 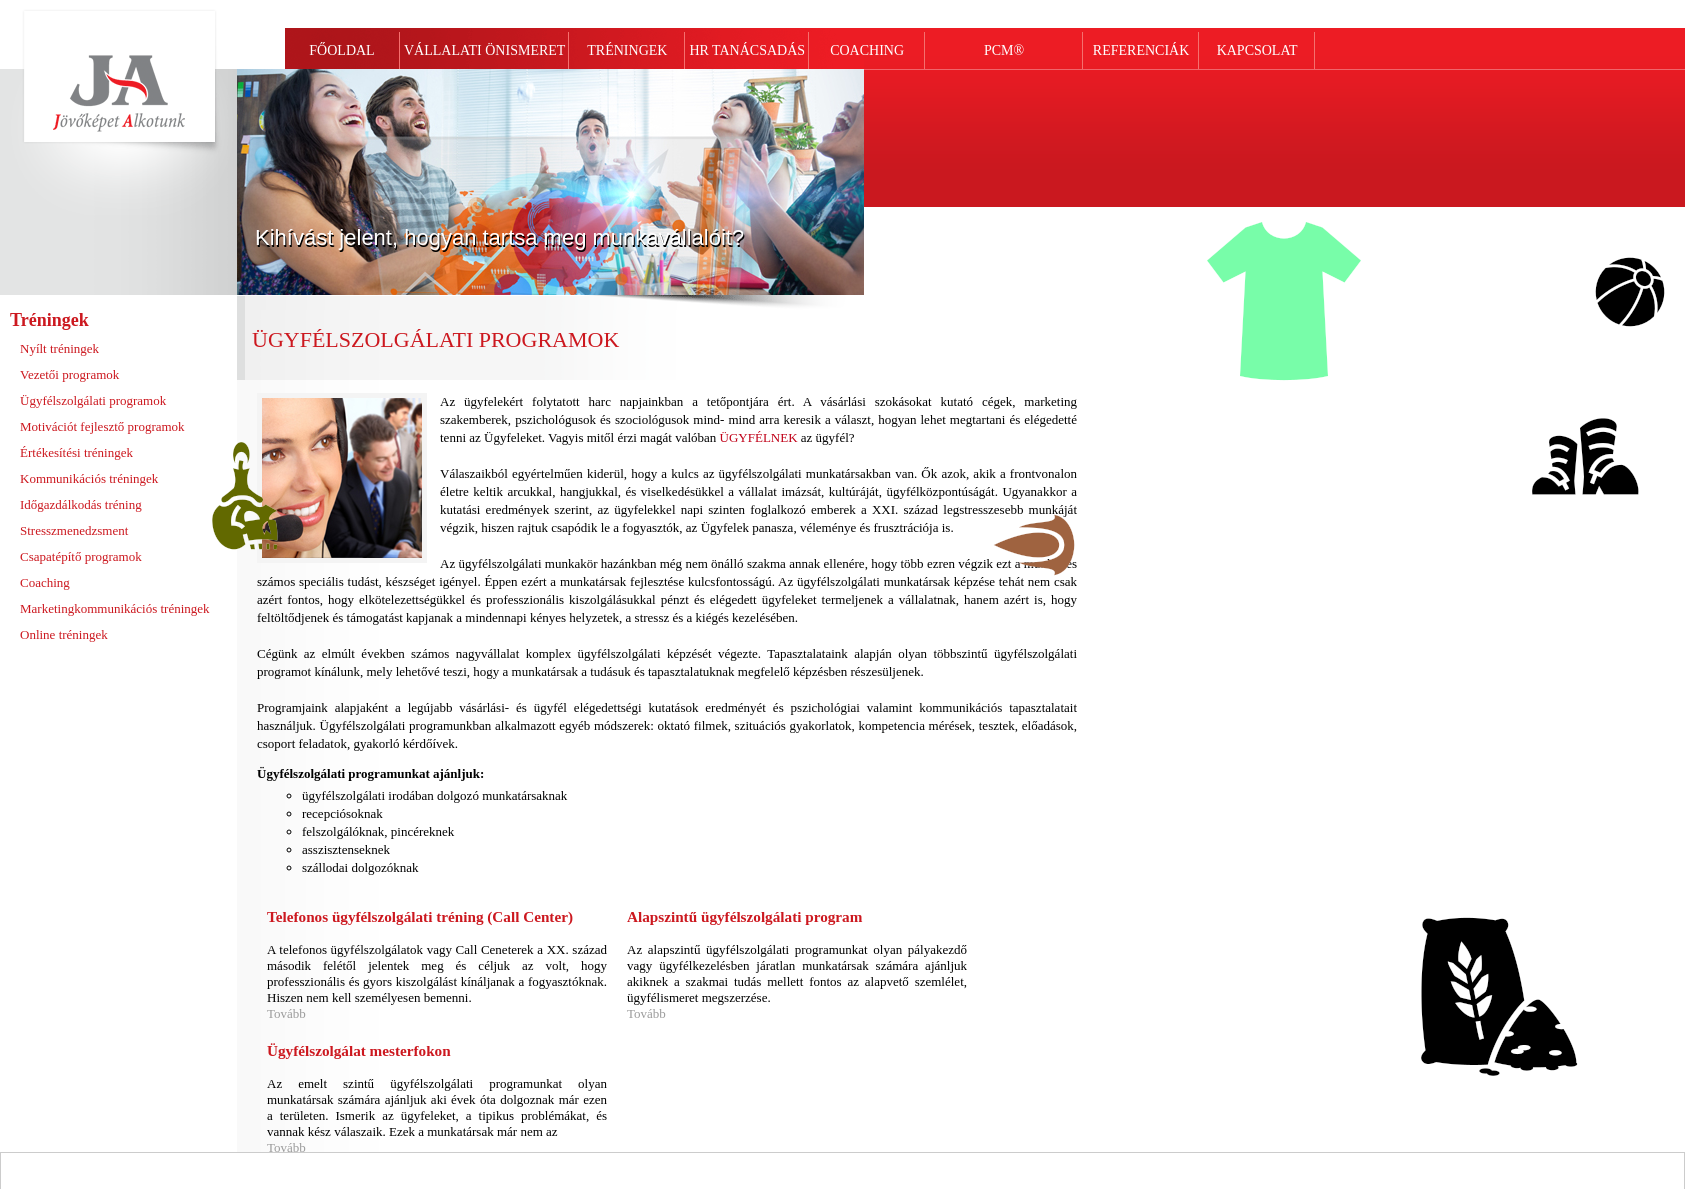 I want to click on select the lucifer cannon weapon, so click(x=1034, y=545).